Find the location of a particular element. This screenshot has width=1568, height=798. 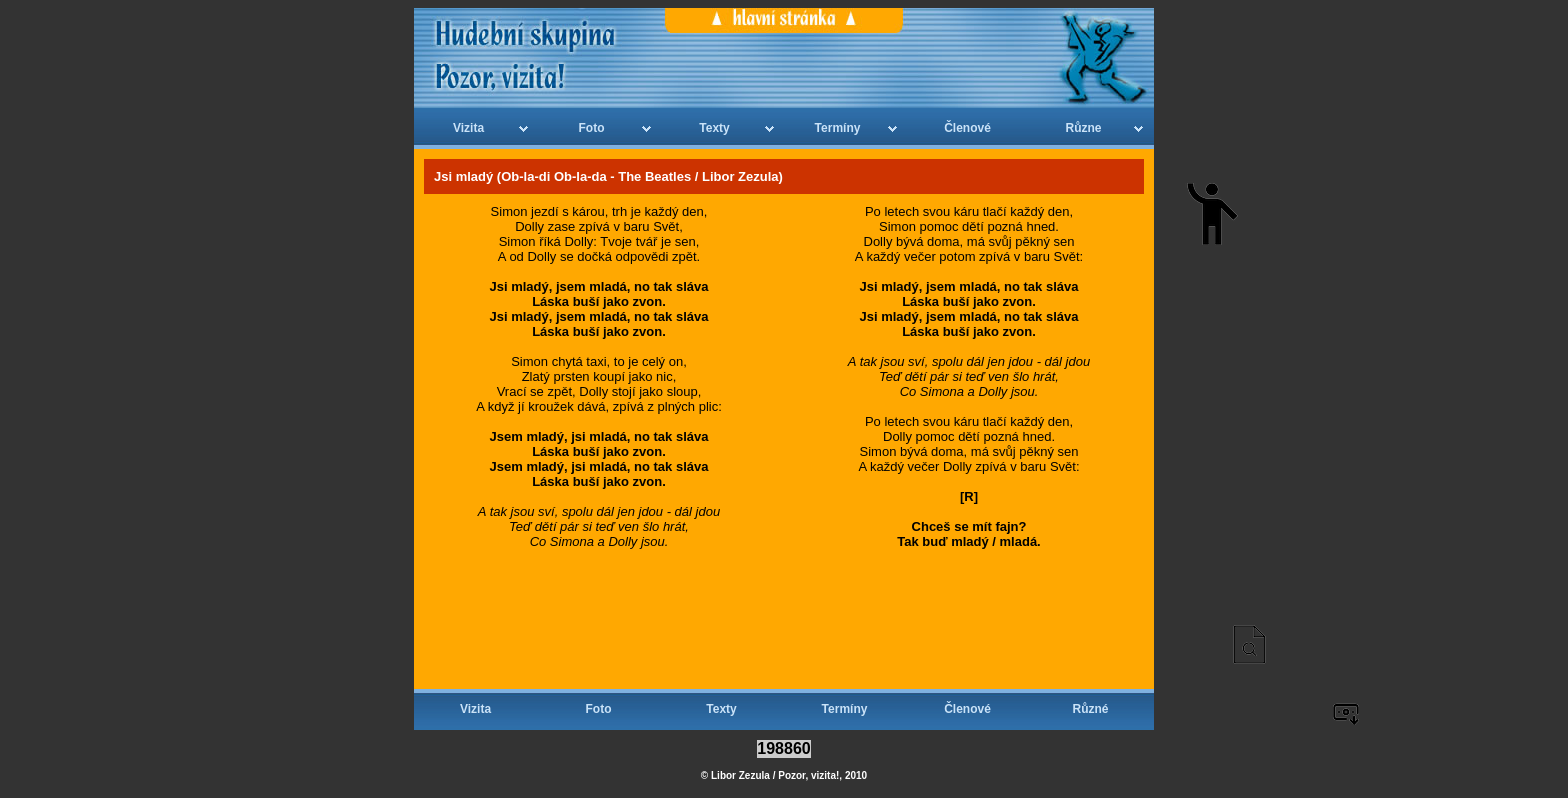

receive a payment or deposit is located at coordinates (1346, 712).